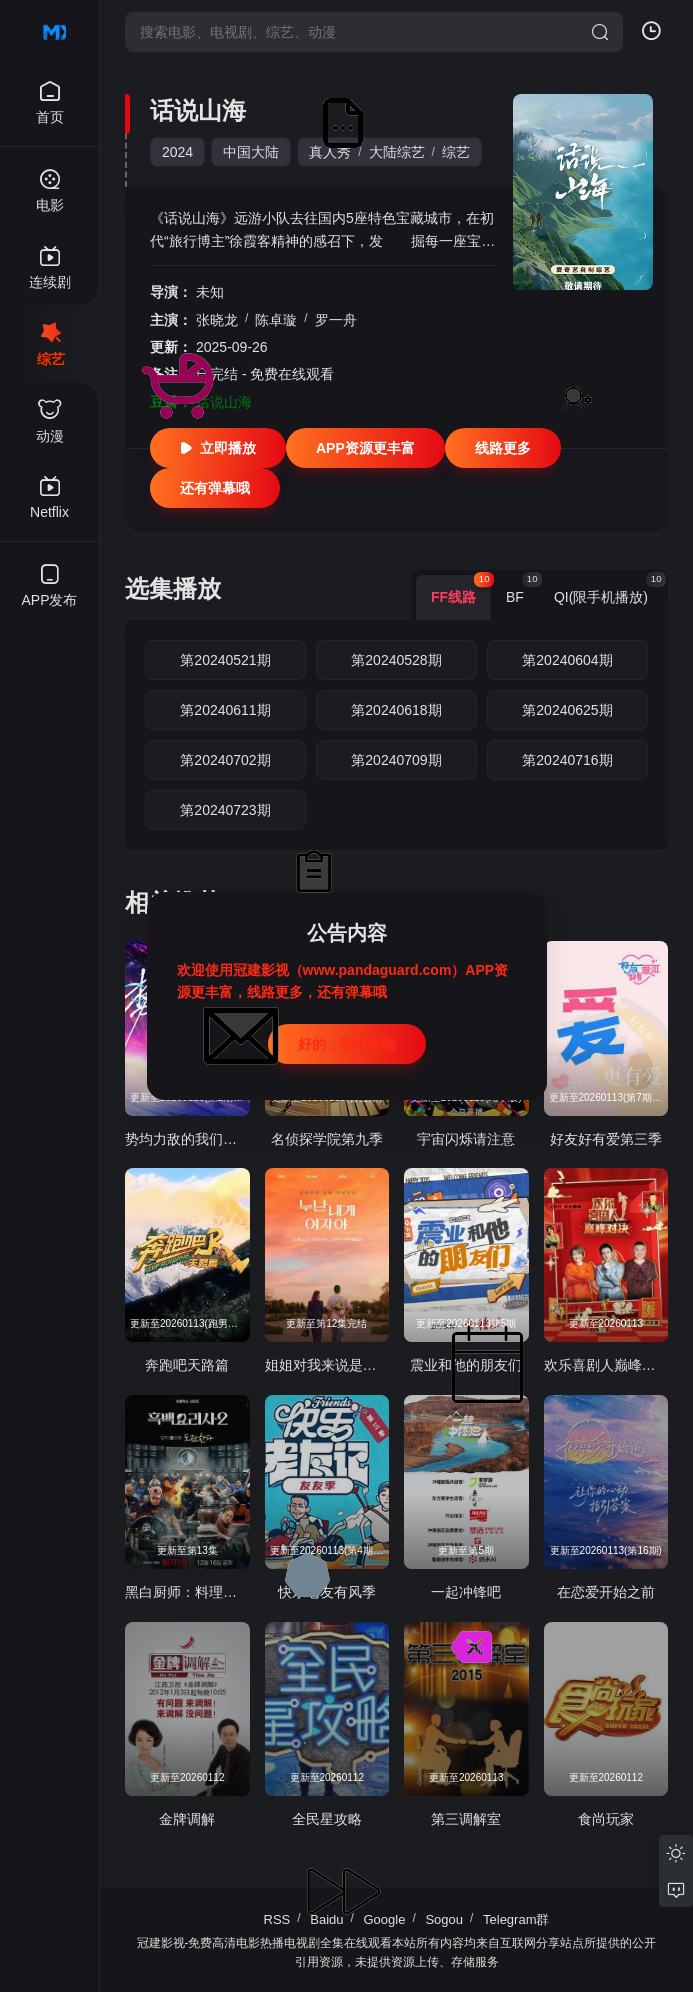  Describe the element at coordinates (473, 1647) in the screenshot. I see `delete the last character entered` at that location.